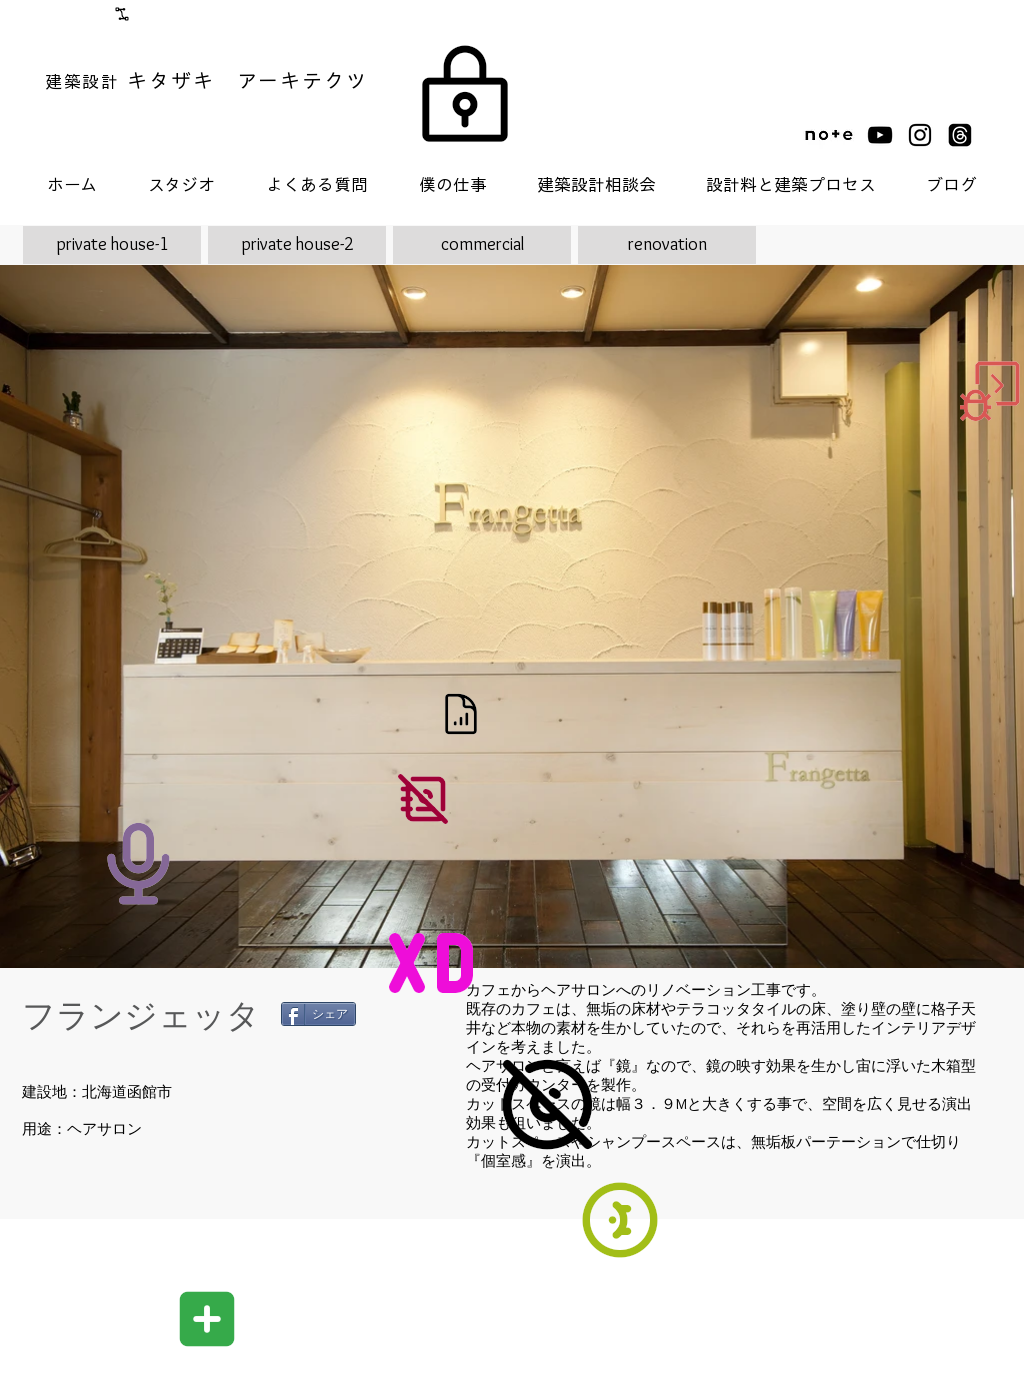 This screenshot has height=1374, width=1024. I want to click on open the debug console, so click(991, 389).